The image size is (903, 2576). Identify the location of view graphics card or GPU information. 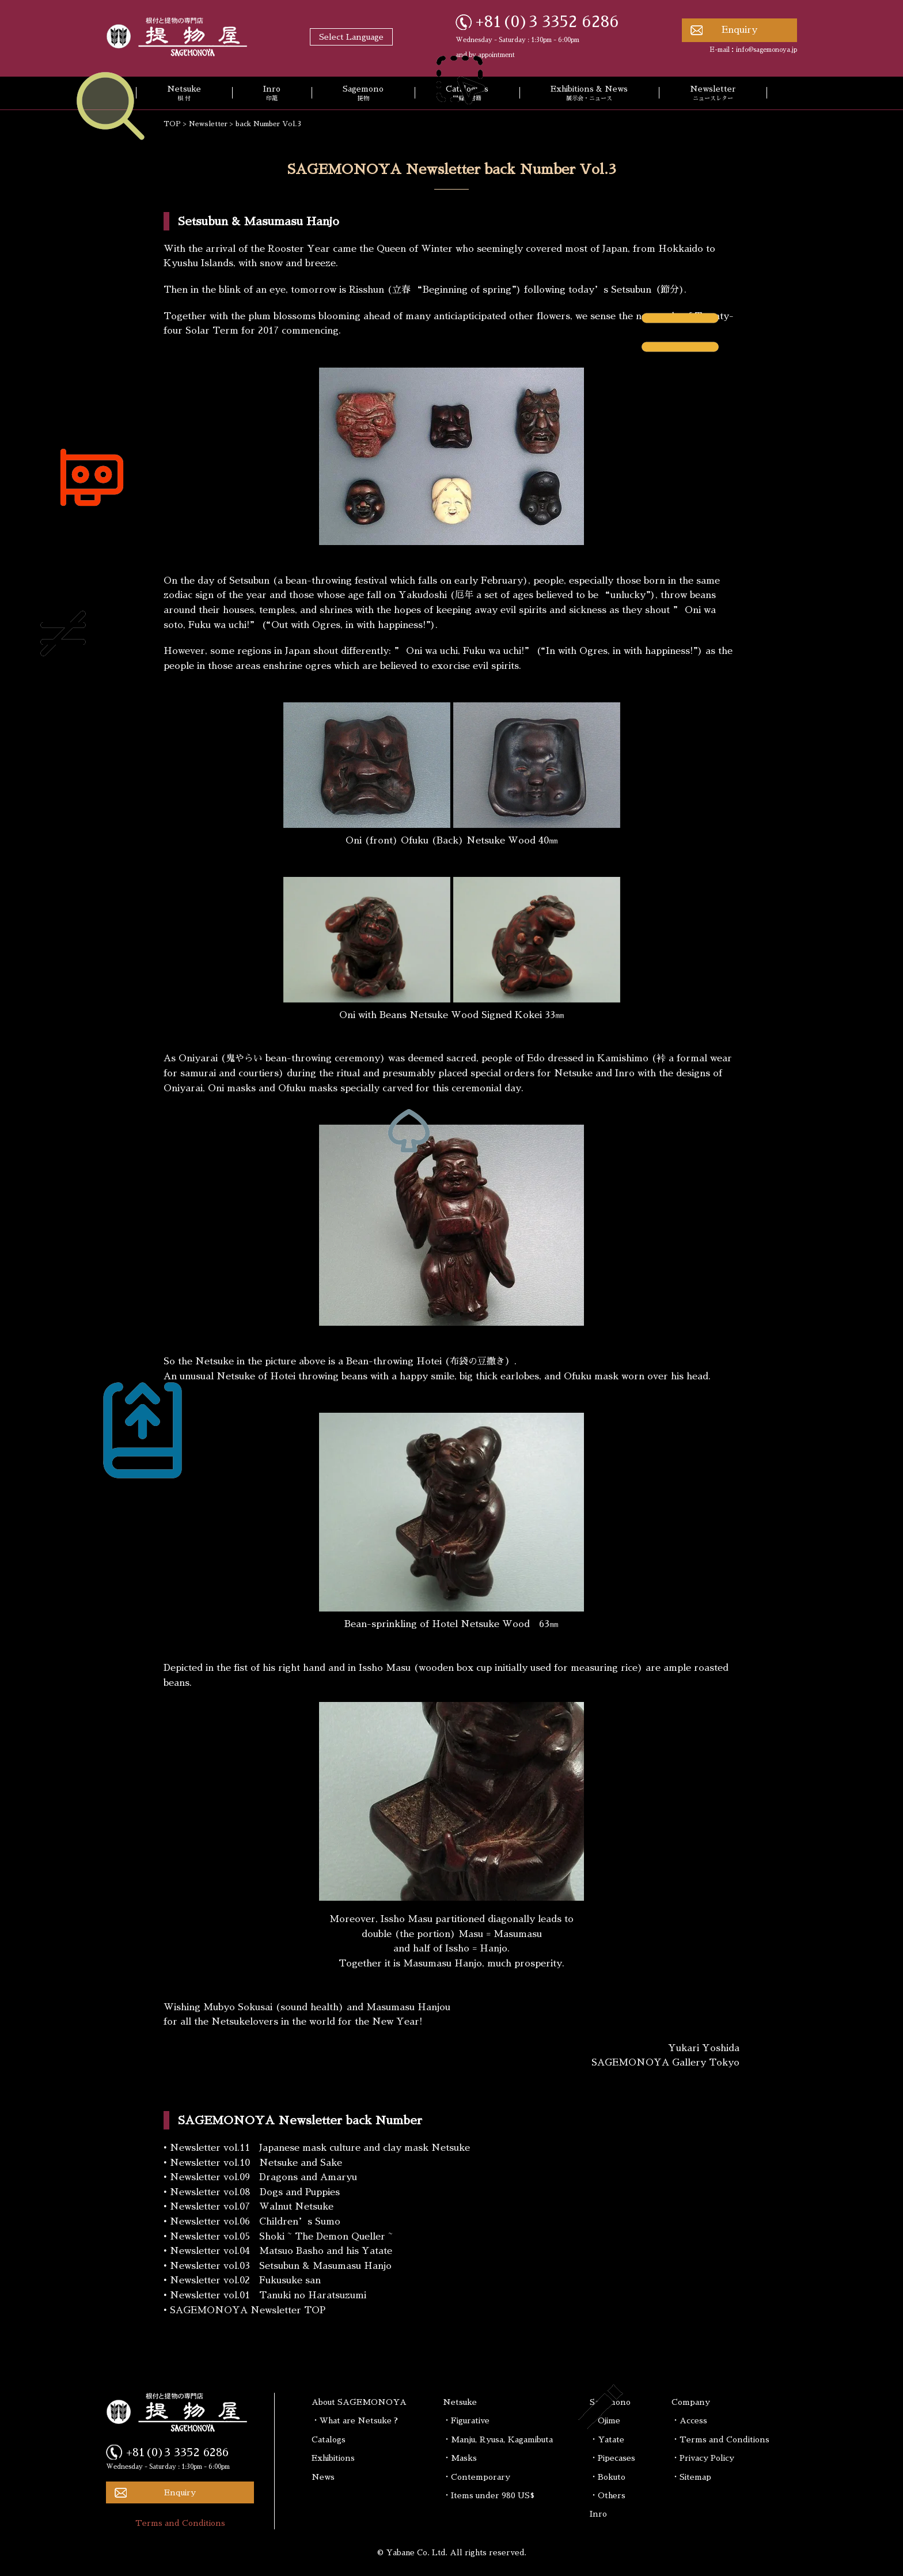
(92, 477).